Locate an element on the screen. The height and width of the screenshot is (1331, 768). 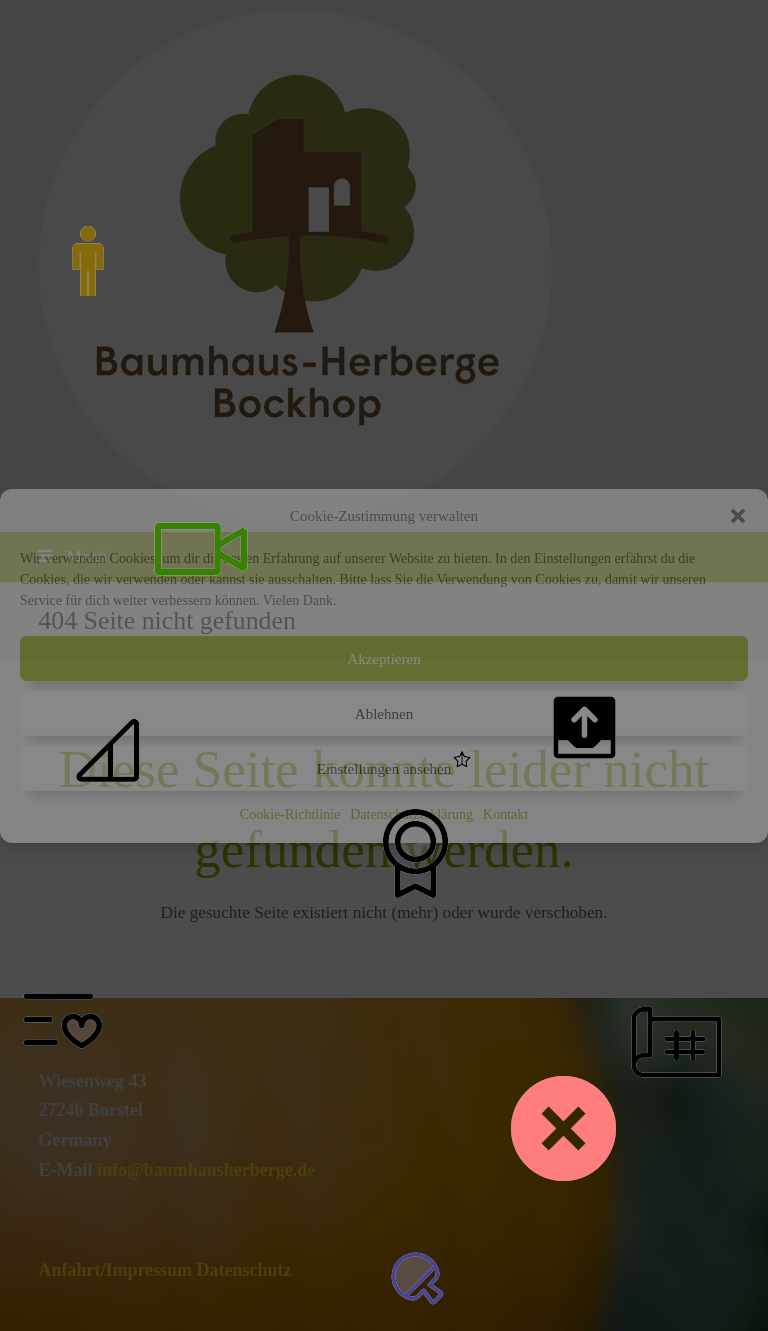
access ping pong or table tennis game is located at coordinates (416, 1277).